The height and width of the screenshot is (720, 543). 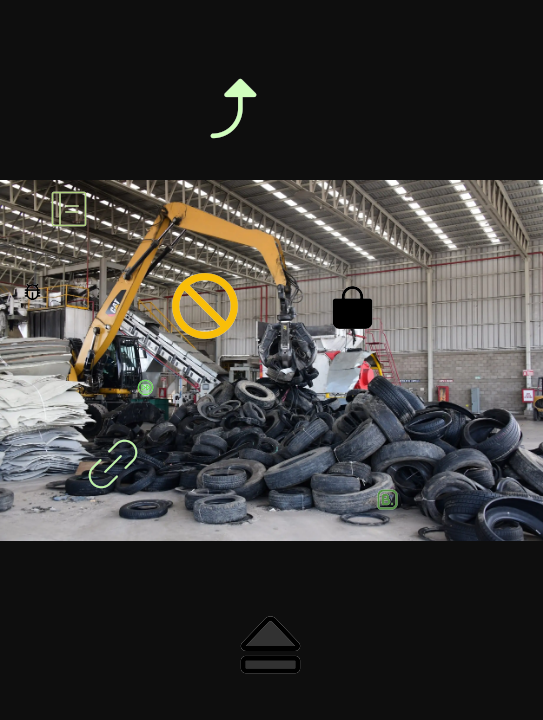 What do you see at coordinates (387, 499) in the screenshot?
I see `visit booking.com` at bounding box center [387, 499].